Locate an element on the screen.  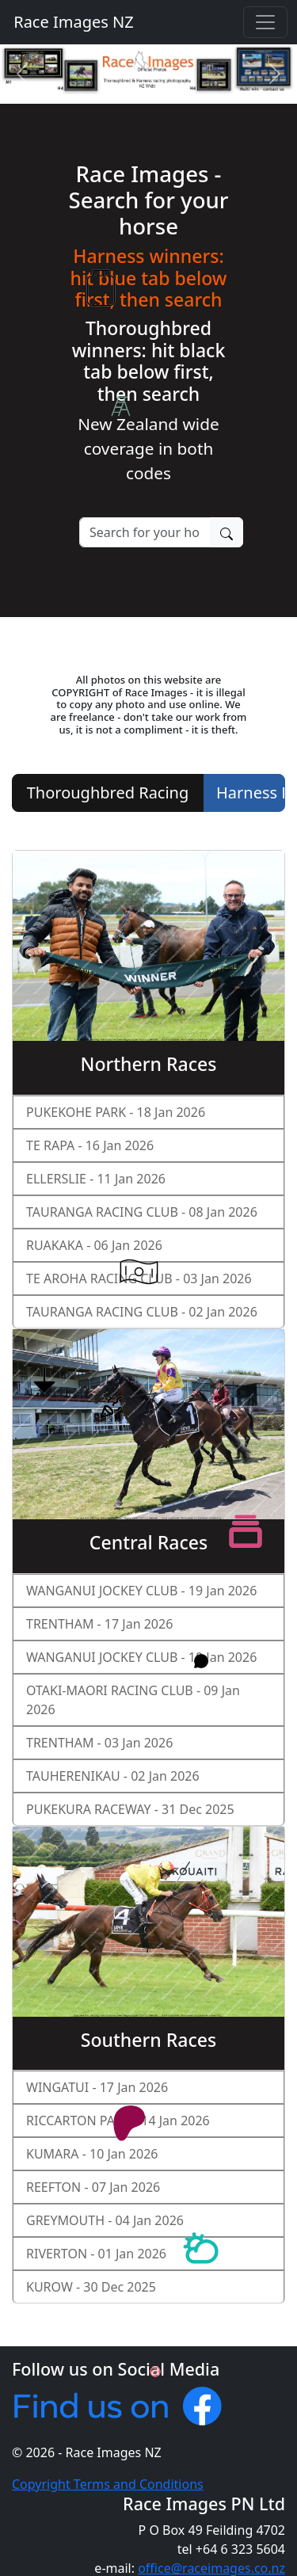
center map on current location is located at coordinates (155, 2372).